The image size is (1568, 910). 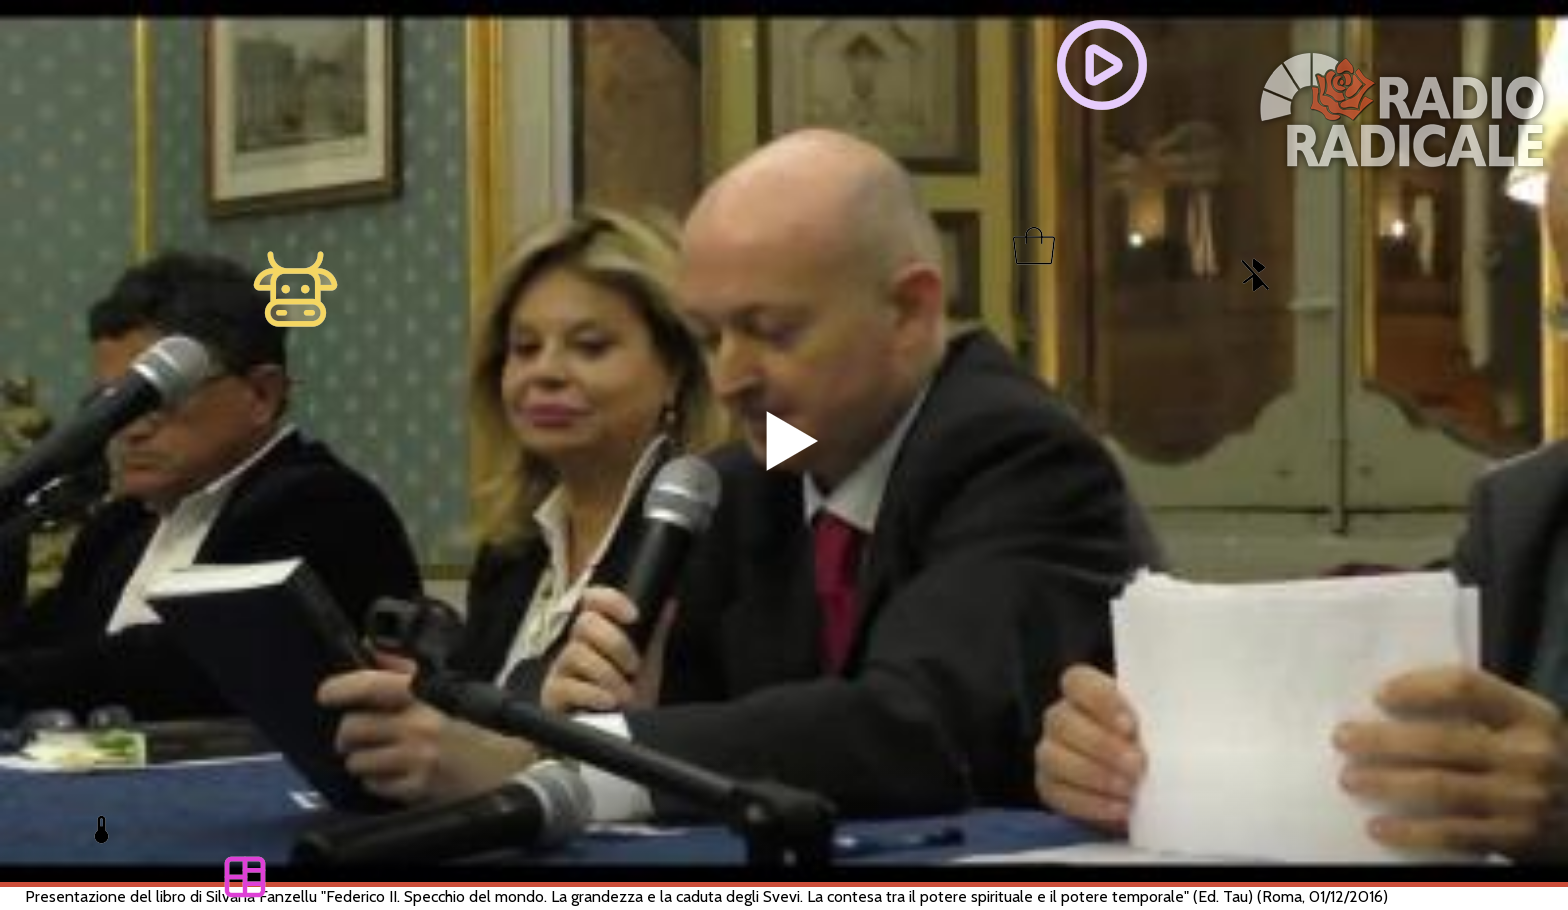 I want to click on browse farm or agricultural content, so click(x=295, y=290).